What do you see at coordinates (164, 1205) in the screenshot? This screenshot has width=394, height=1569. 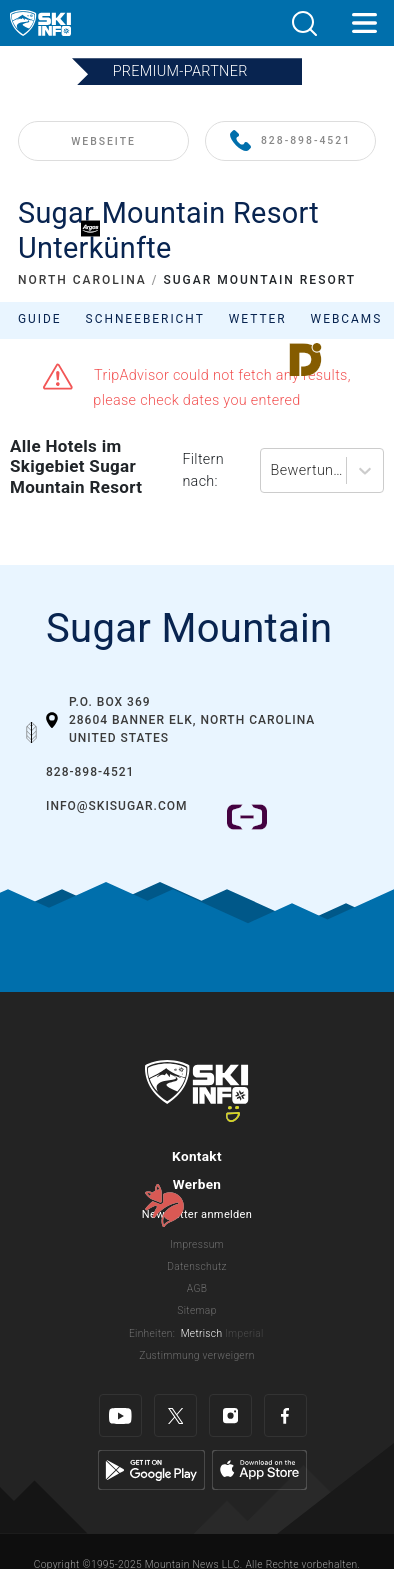 I see `open the Kitsu anime tracking app` at bounding box center [164, 1205].